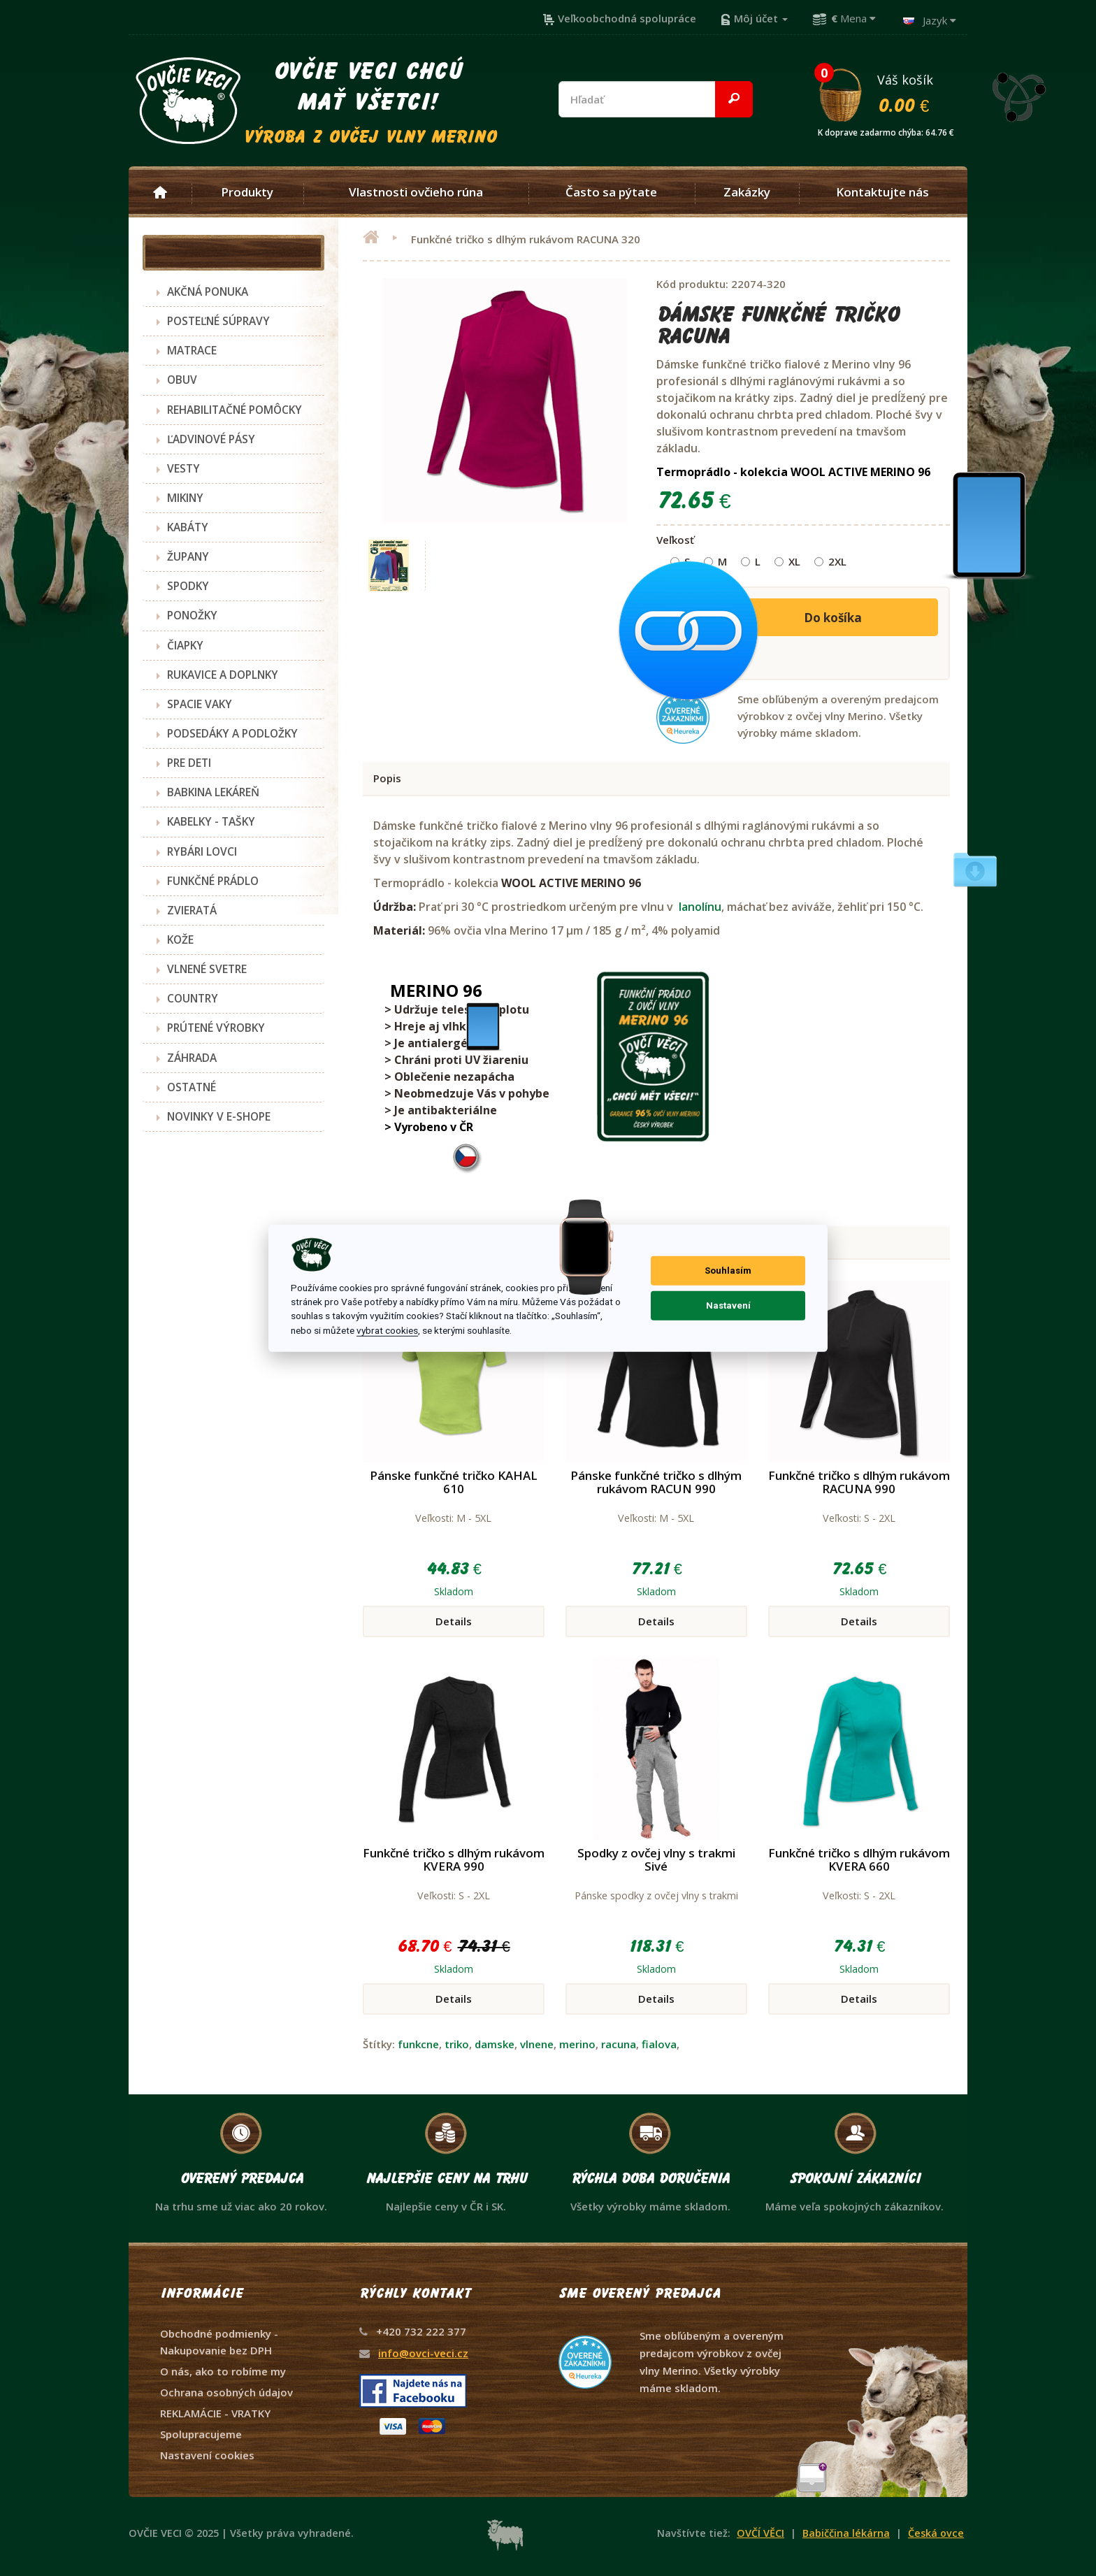 The image size is (1096, 2576). I want to click on open your downloads folder, so click(975, 870).